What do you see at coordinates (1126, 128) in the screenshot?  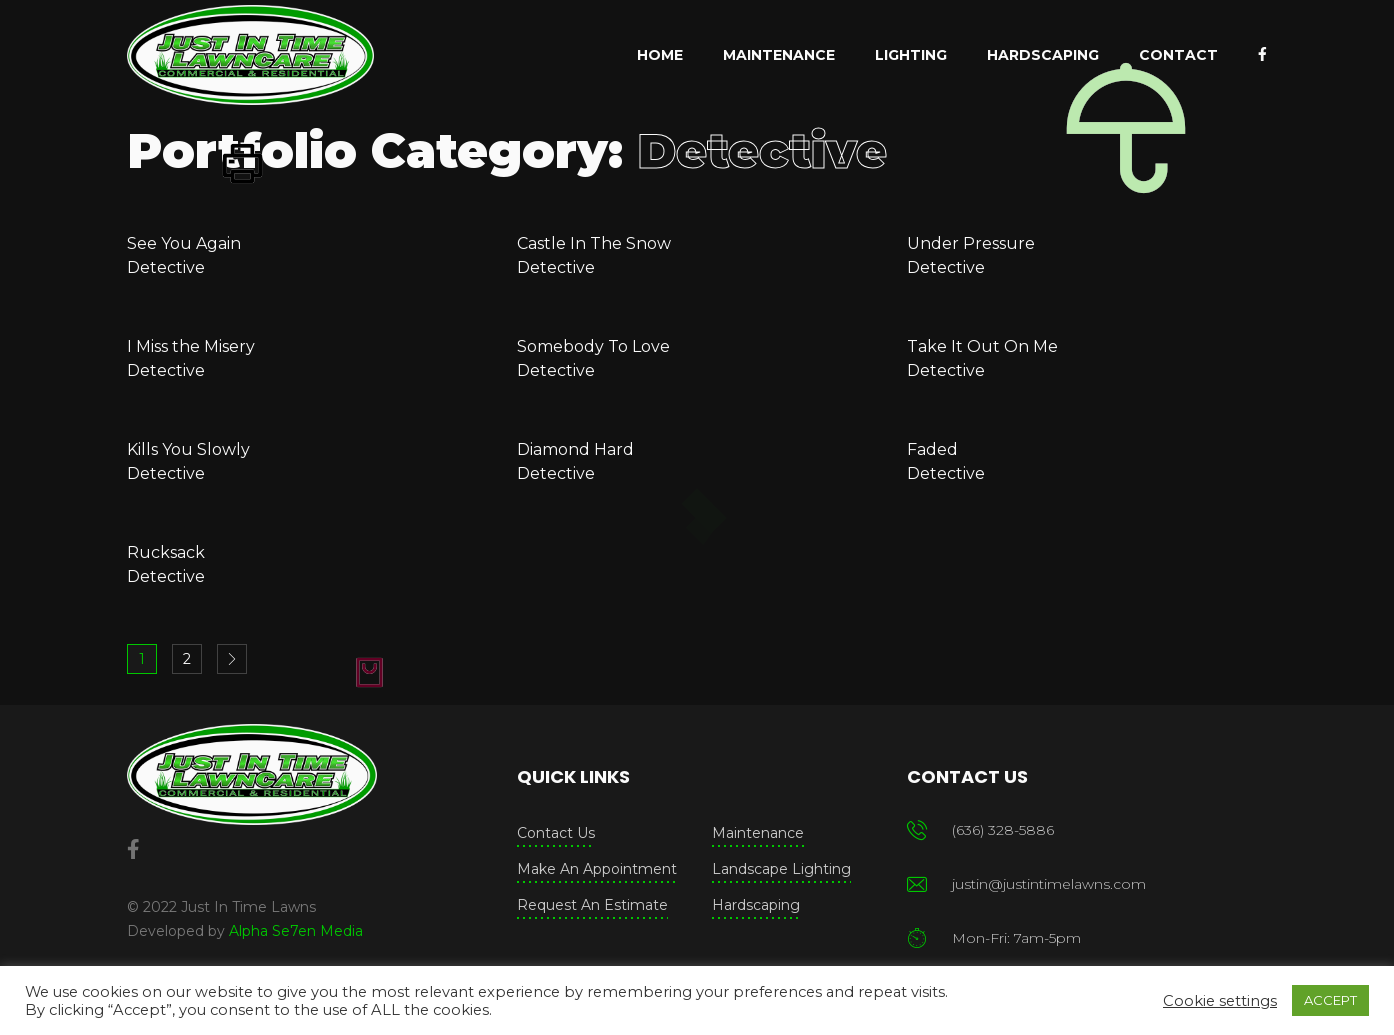 I see `view weather forecast or rain conditions` at bounding box center [1126, 128].